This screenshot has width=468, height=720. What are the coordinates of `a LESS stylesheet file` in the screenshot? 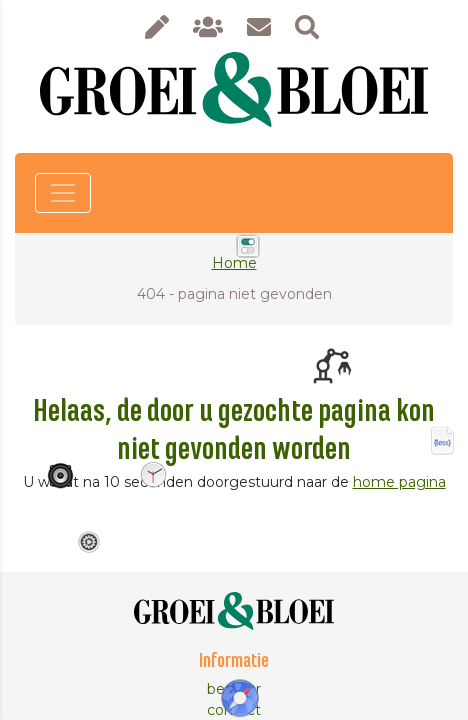 It's located at (442, 440).